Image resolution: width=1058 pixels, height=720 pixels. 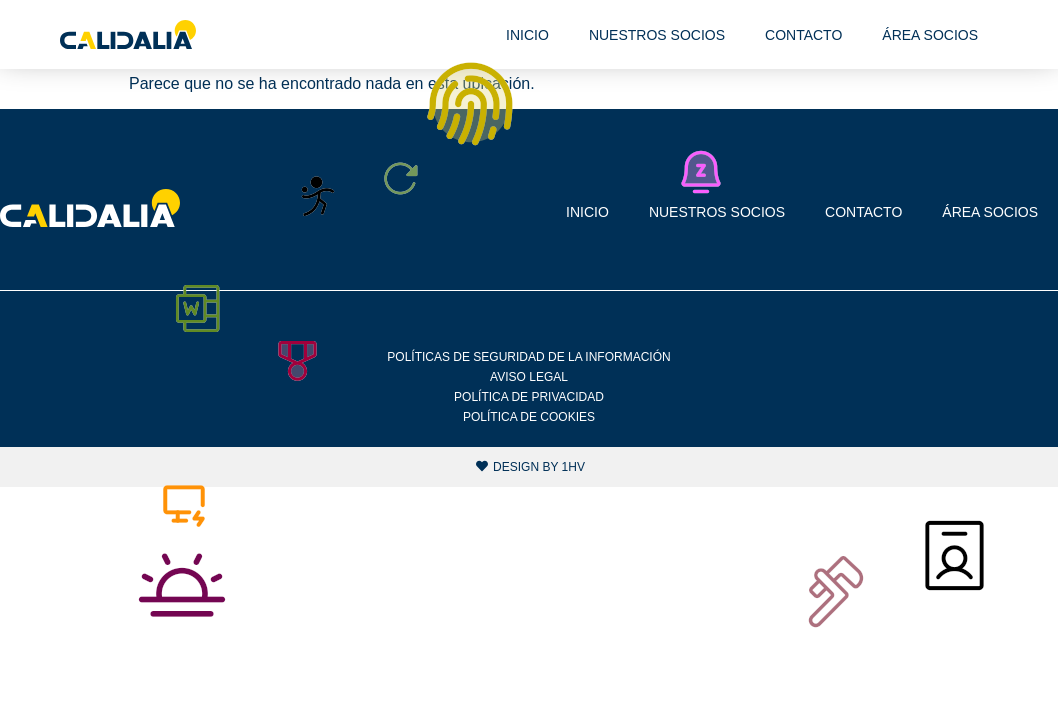 What do you see at coordinates (297, 358) in the screenshot?
I see `view achievements or awards` at bounding box center [297, 358].